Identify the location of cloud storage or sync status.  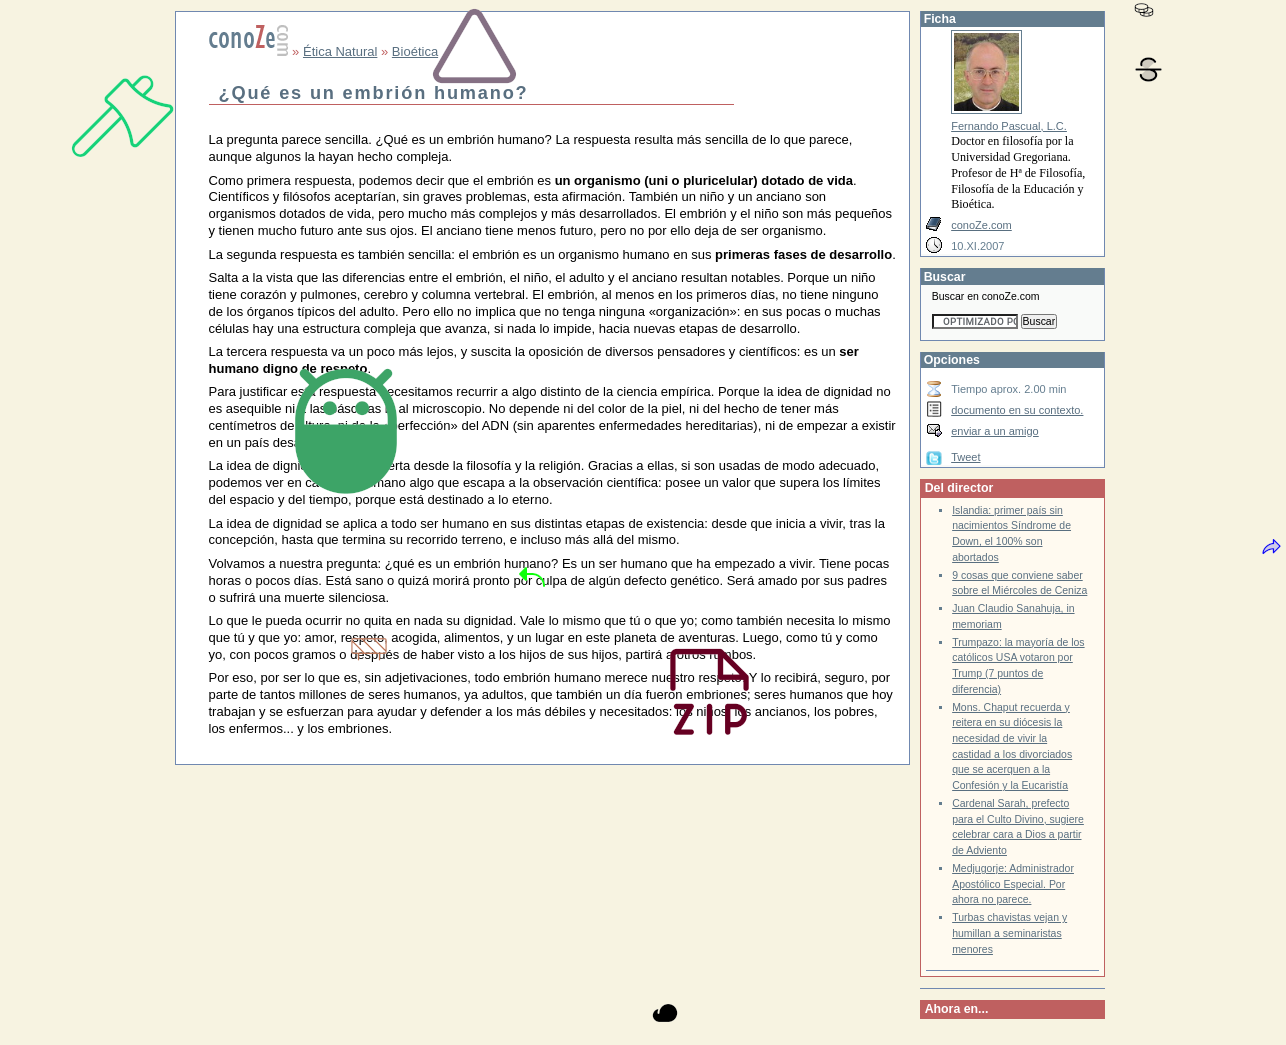
(665, 1013).